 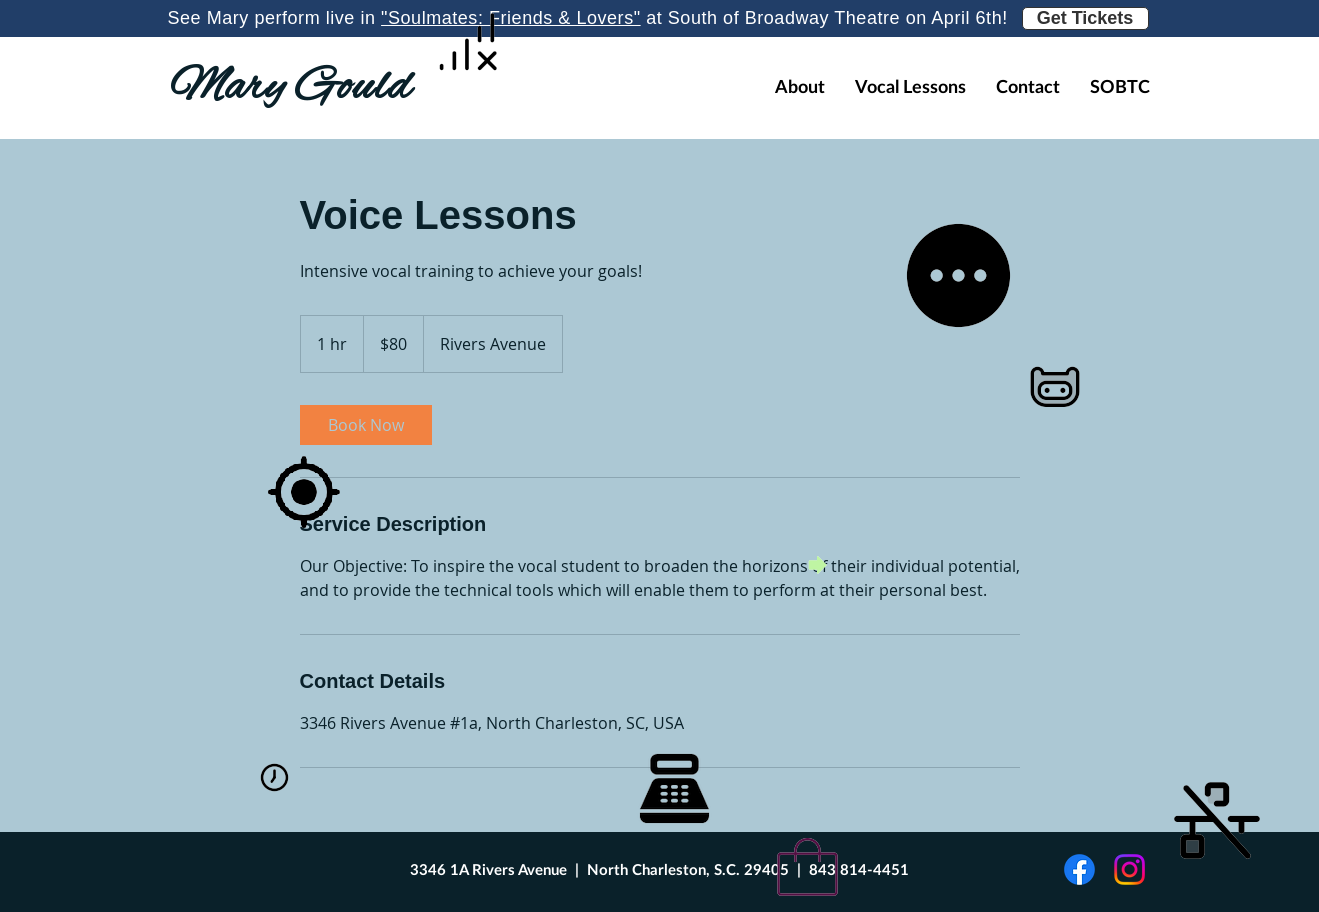 What do you see at coordinates (807, 870) in the screenshot?
I see `view your shopping bag` at bounding box center [807, 870].